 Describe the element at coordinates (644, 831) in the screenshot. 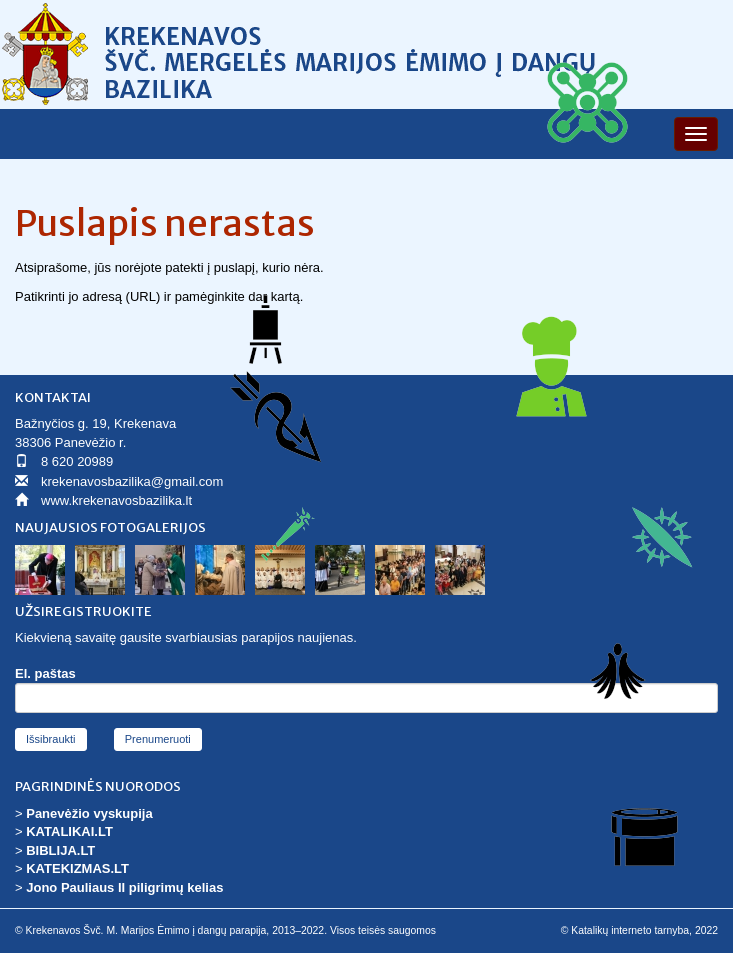

I see `warp or teleport to another location` at that location.